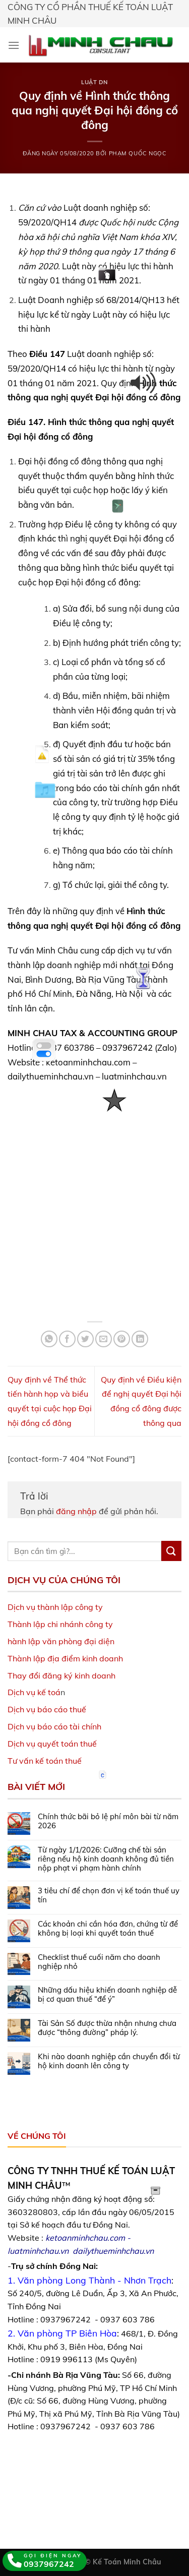  Describe the element at coordinates (44, 1050) in the screenshot. I see `open control center to adjust system settings` at that location.